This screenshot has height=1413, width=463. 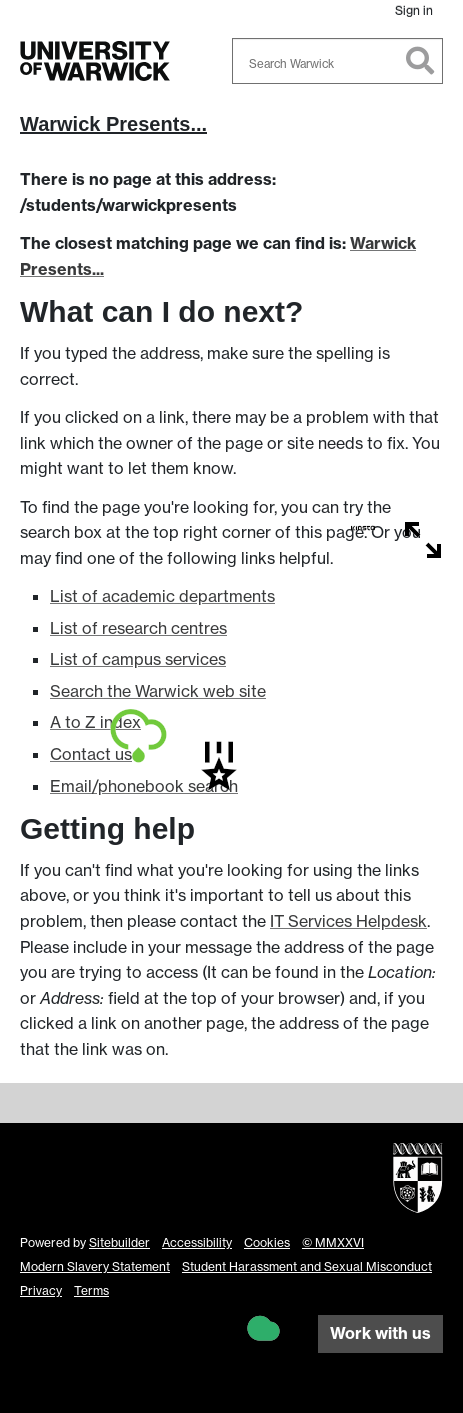 I want to click on indicates cloudy weather conditions, so click(x=263, y=1327).